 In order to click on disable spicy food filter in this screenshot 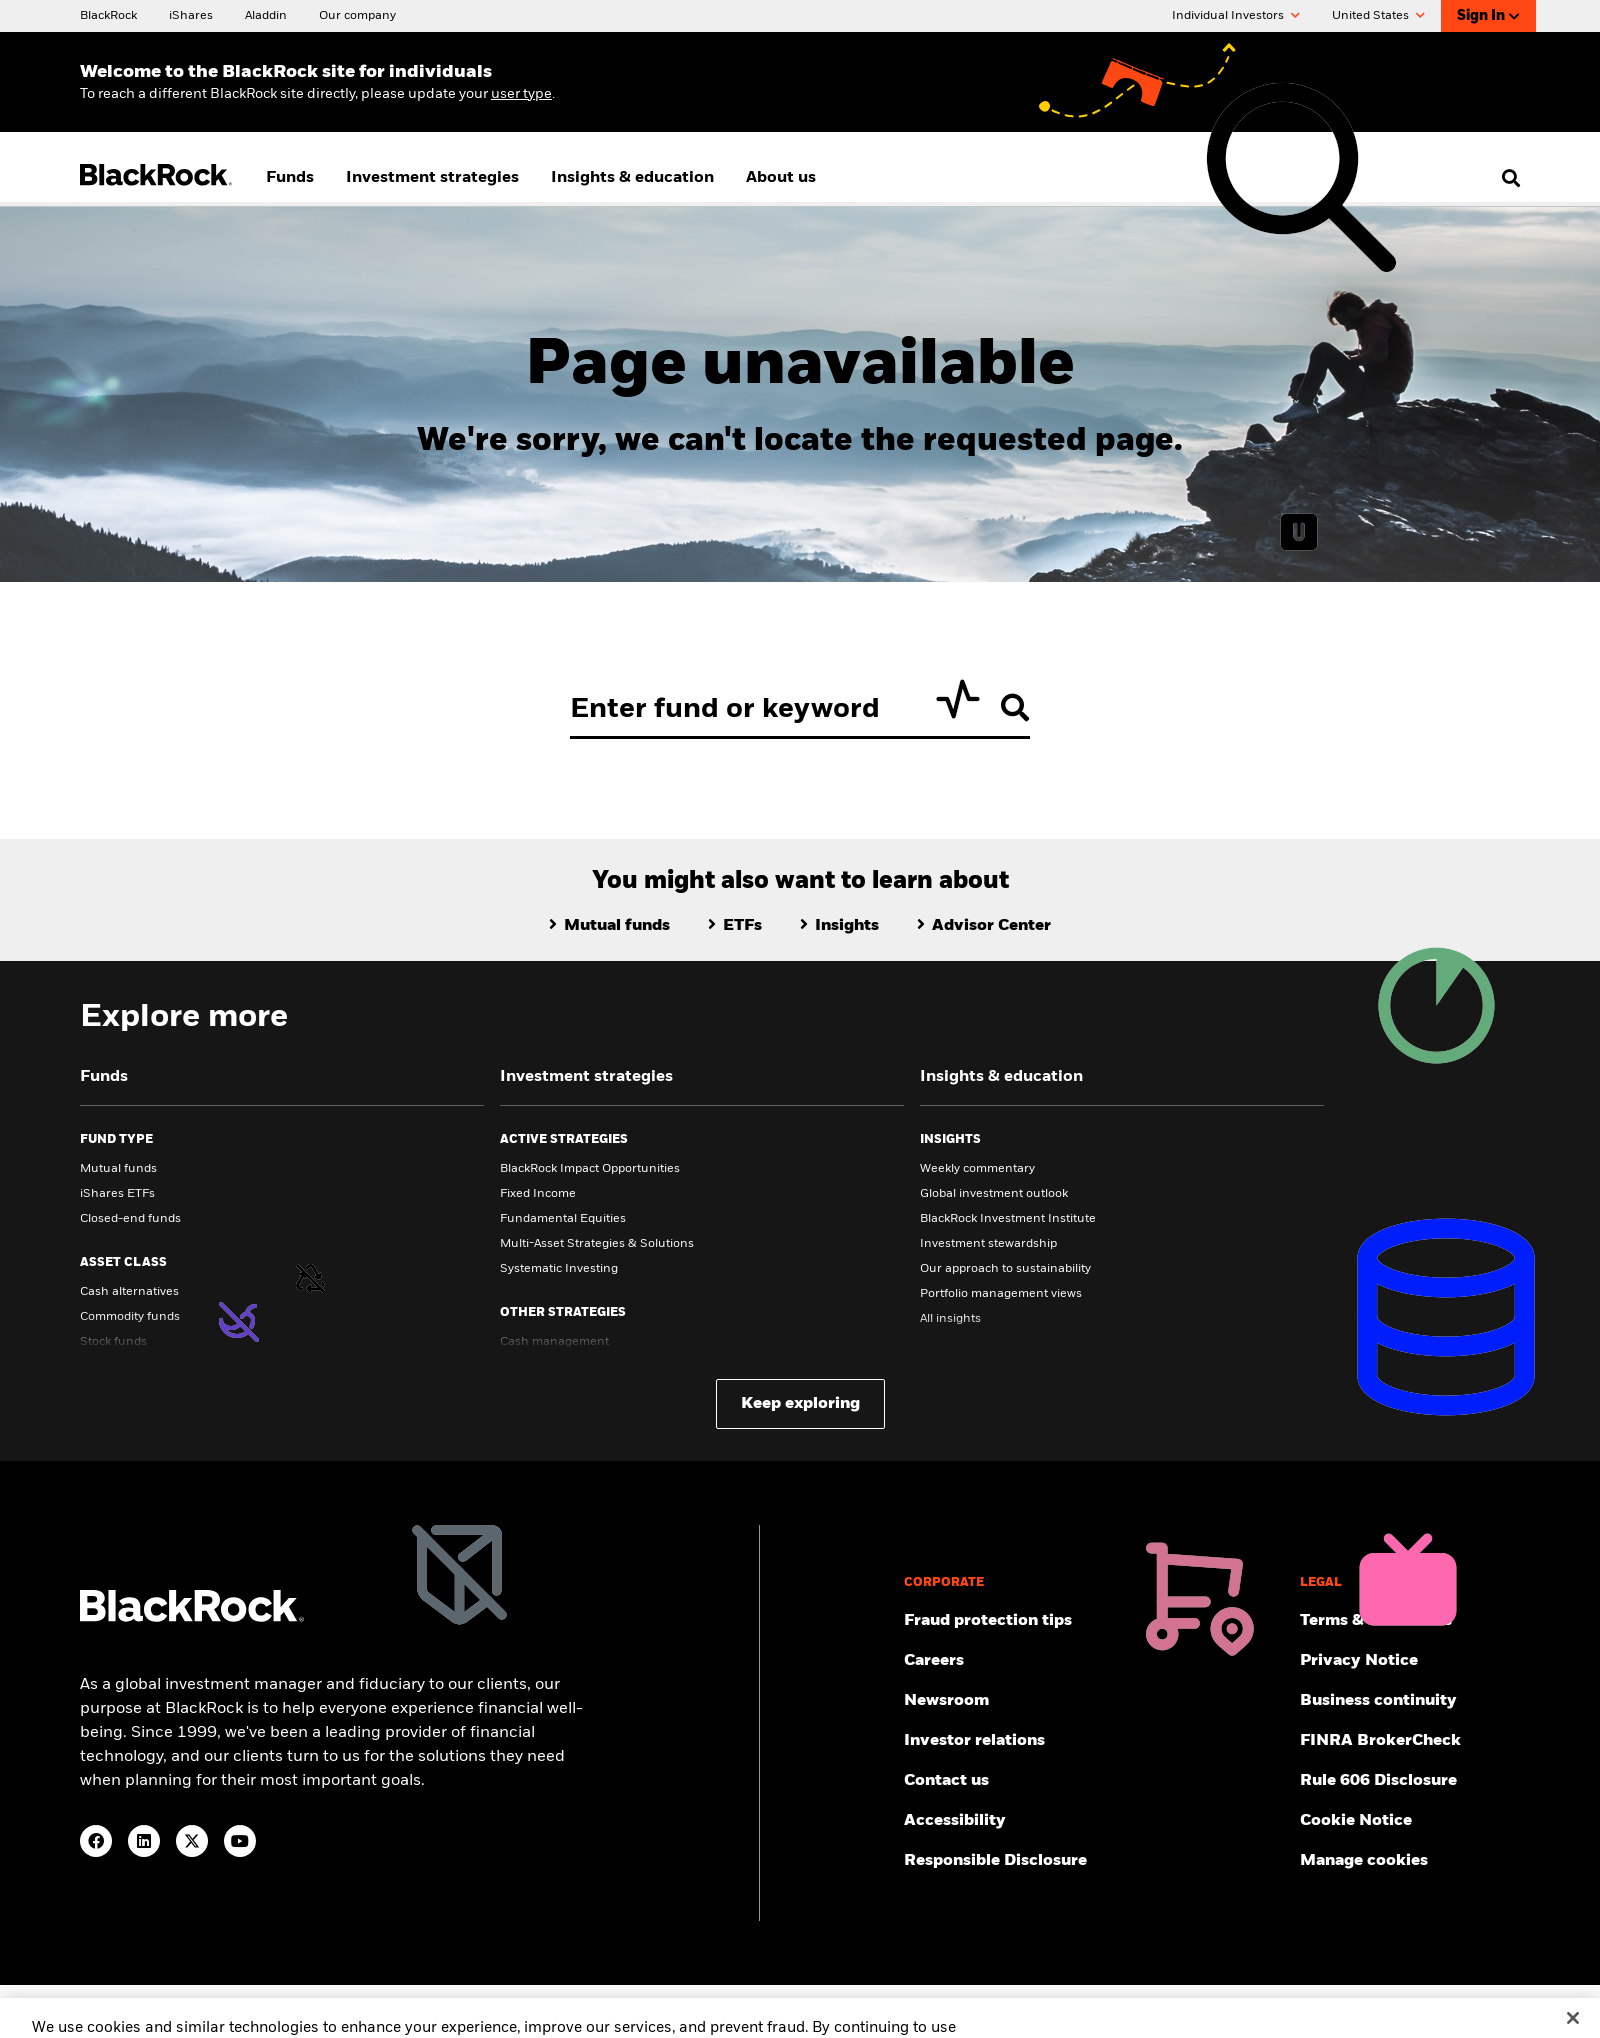, I will do `click(239, 1322)`.